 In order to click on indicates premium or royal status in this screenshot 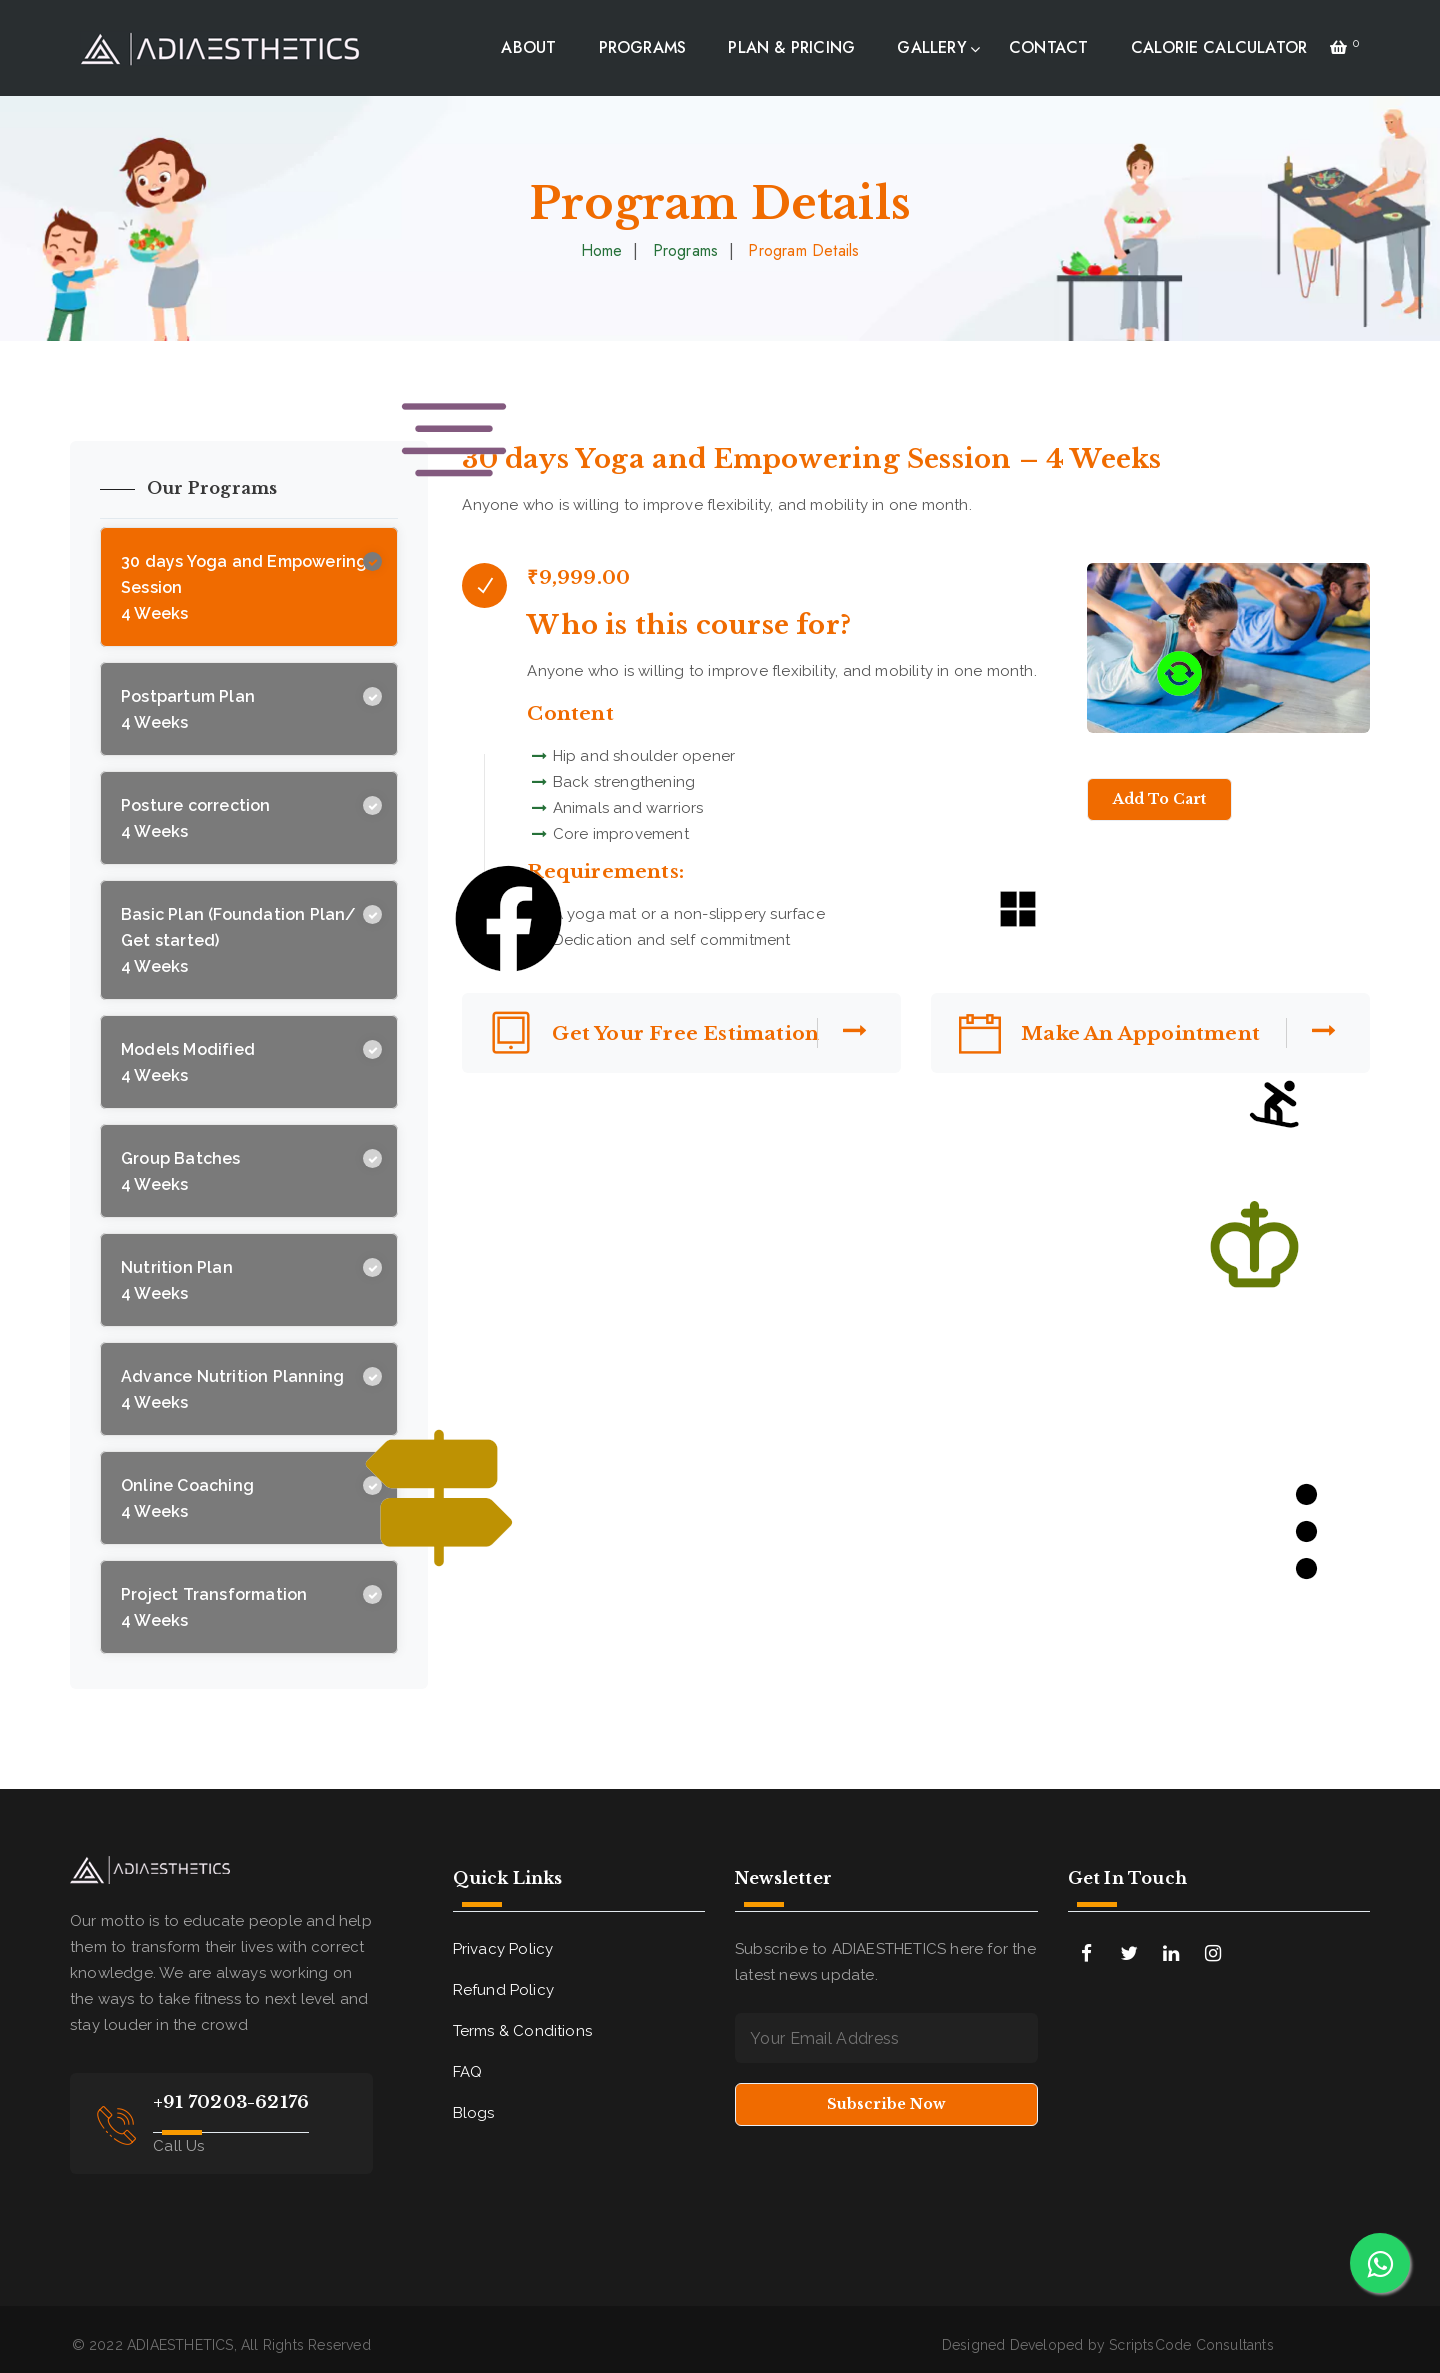, I will do `click(1254, 1249)`.